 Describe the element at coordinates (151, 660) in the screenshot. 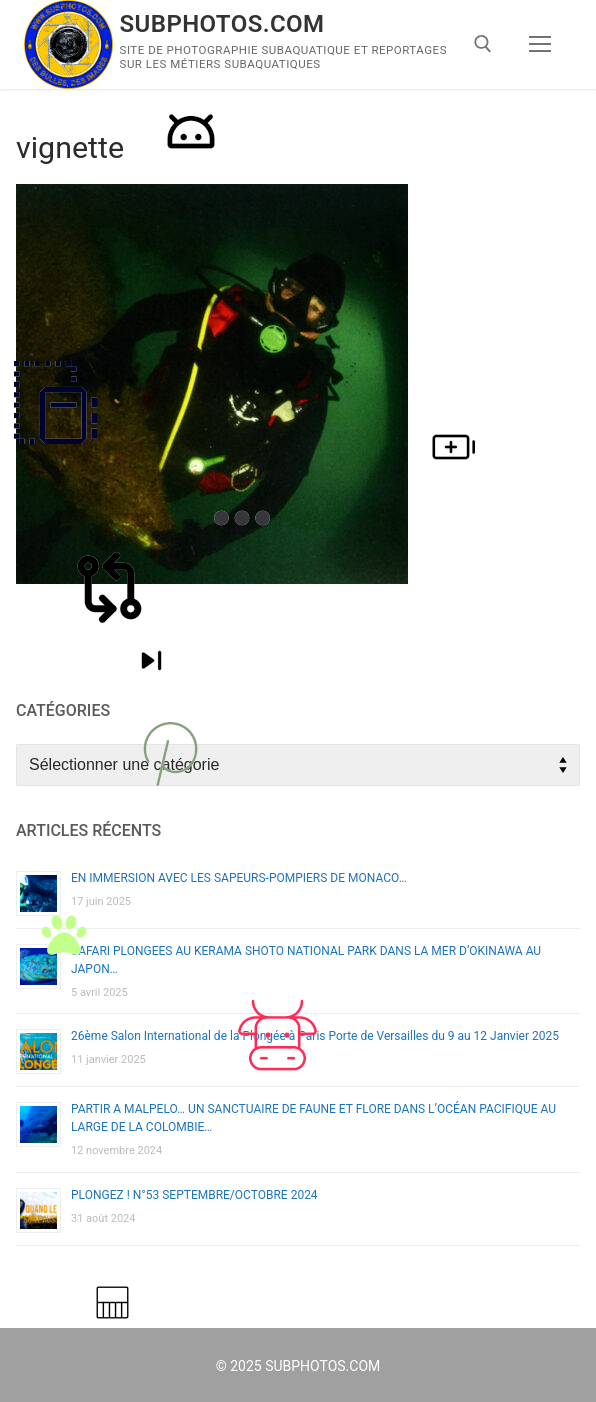

I see `skip to the next track or video` at that location.